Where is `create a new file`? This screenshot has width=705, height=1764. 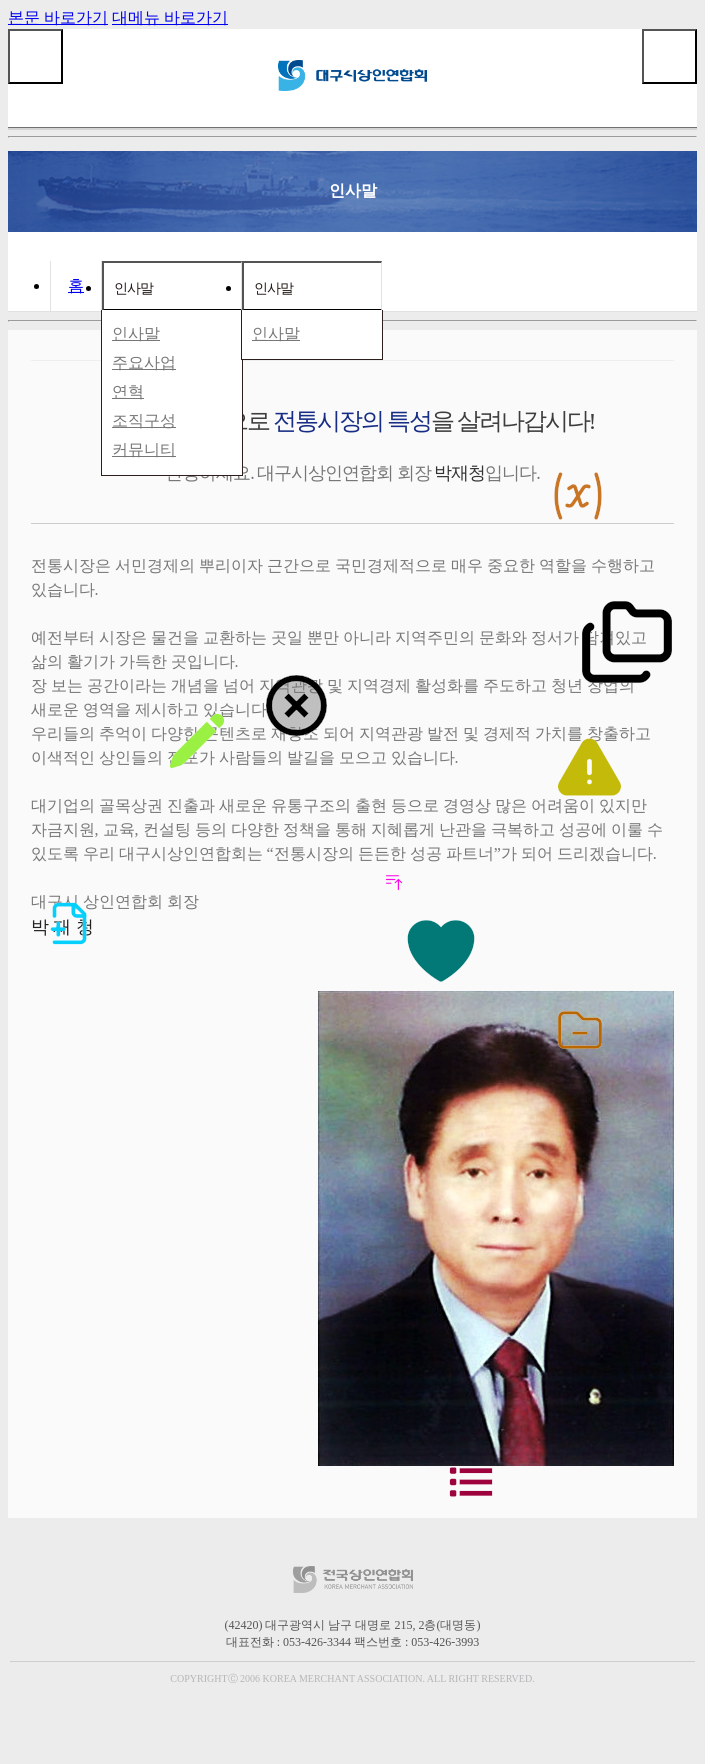 create a new file is located at coordinates (69, 923).